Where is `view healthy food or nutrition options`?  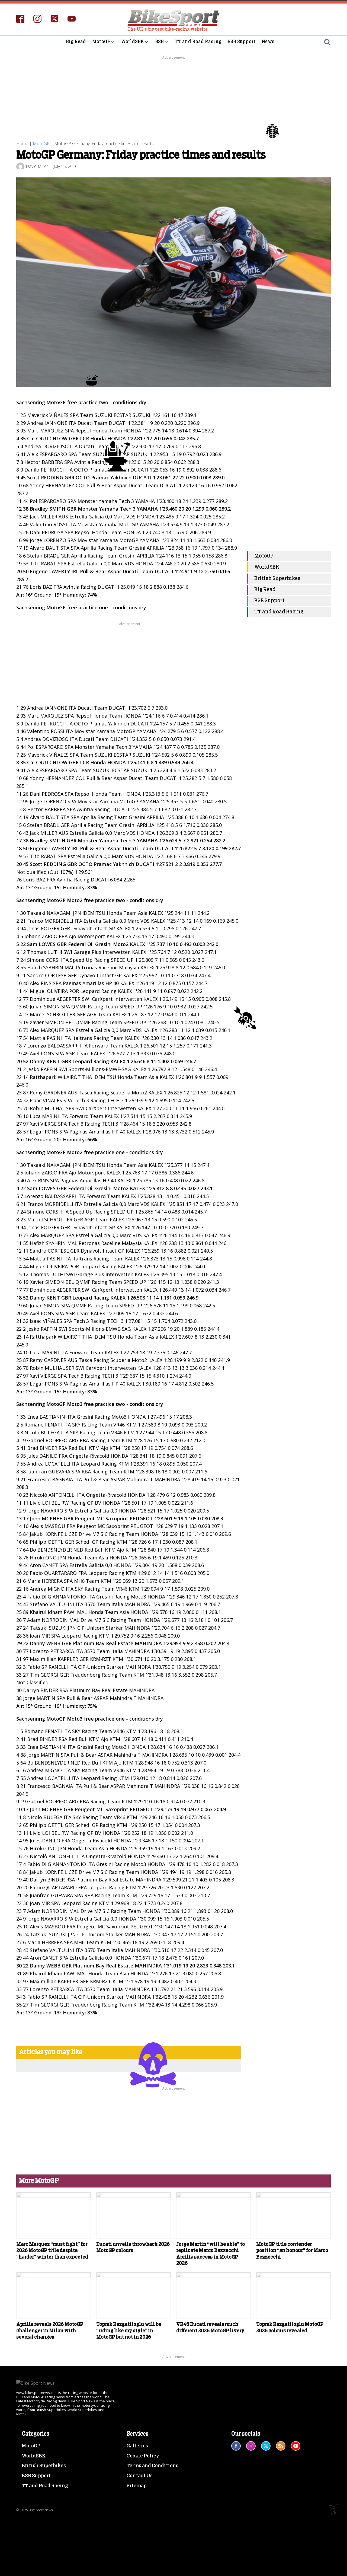 view healthy food or nutrition options is located at coordinates (92, 380).